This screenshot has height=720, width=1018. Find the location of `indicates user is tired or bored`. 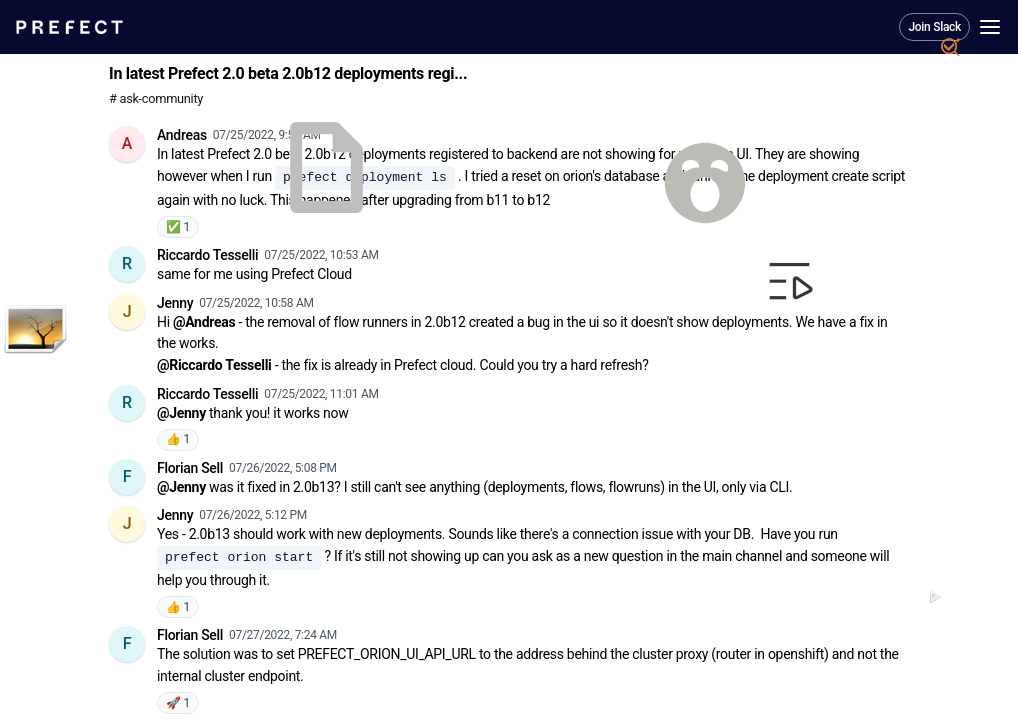

indicates user is tired or bored is located at coordinates (705, 183).